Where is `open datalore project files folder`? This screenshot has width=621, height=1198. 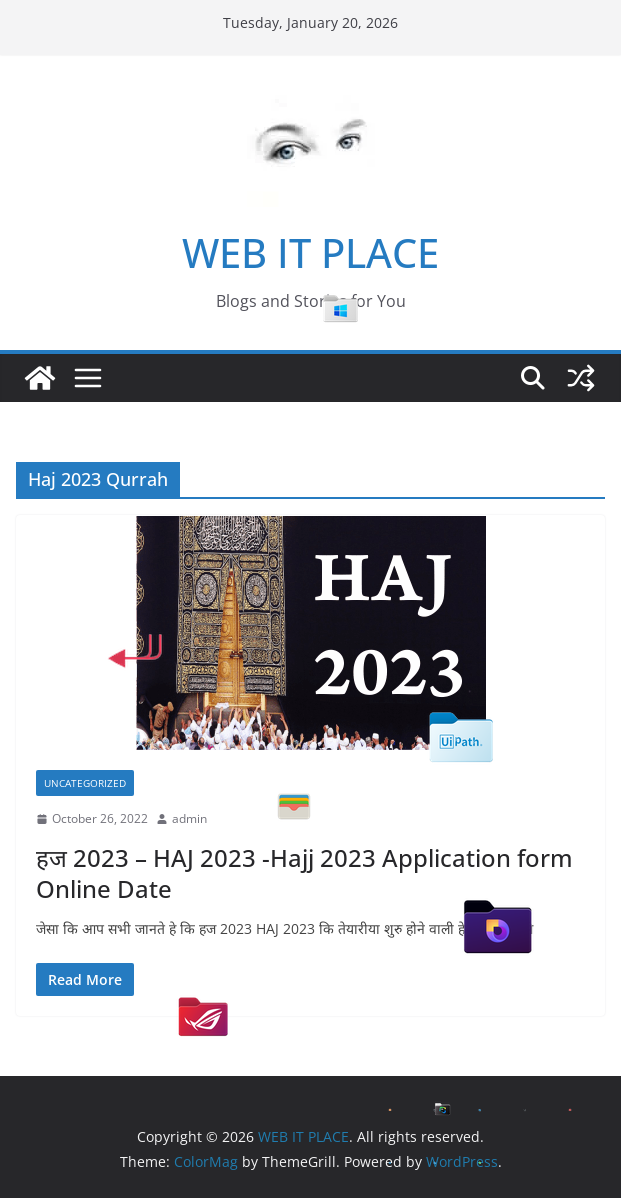
open datalore project files folder is located at coordinates (442, 1109).